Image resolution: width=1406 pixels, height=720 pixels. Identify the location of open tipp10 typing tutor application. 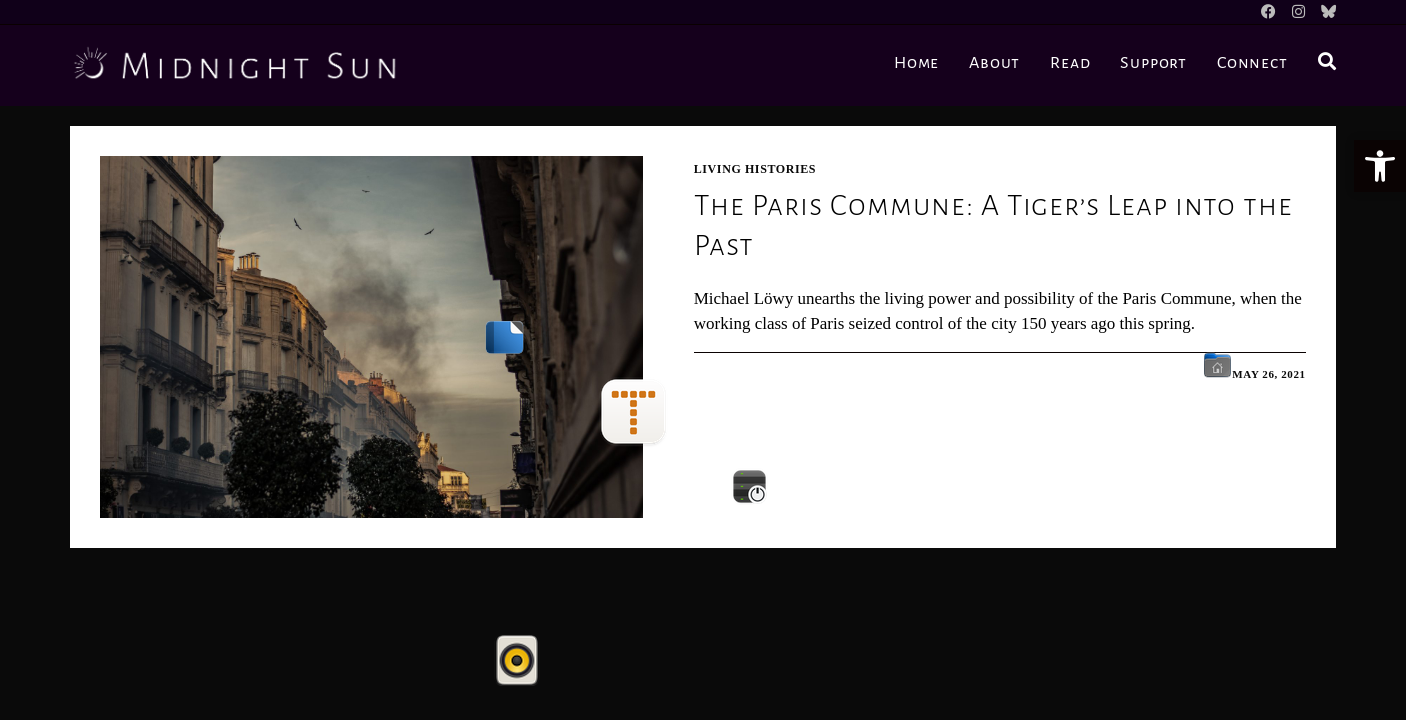
(633, 411).